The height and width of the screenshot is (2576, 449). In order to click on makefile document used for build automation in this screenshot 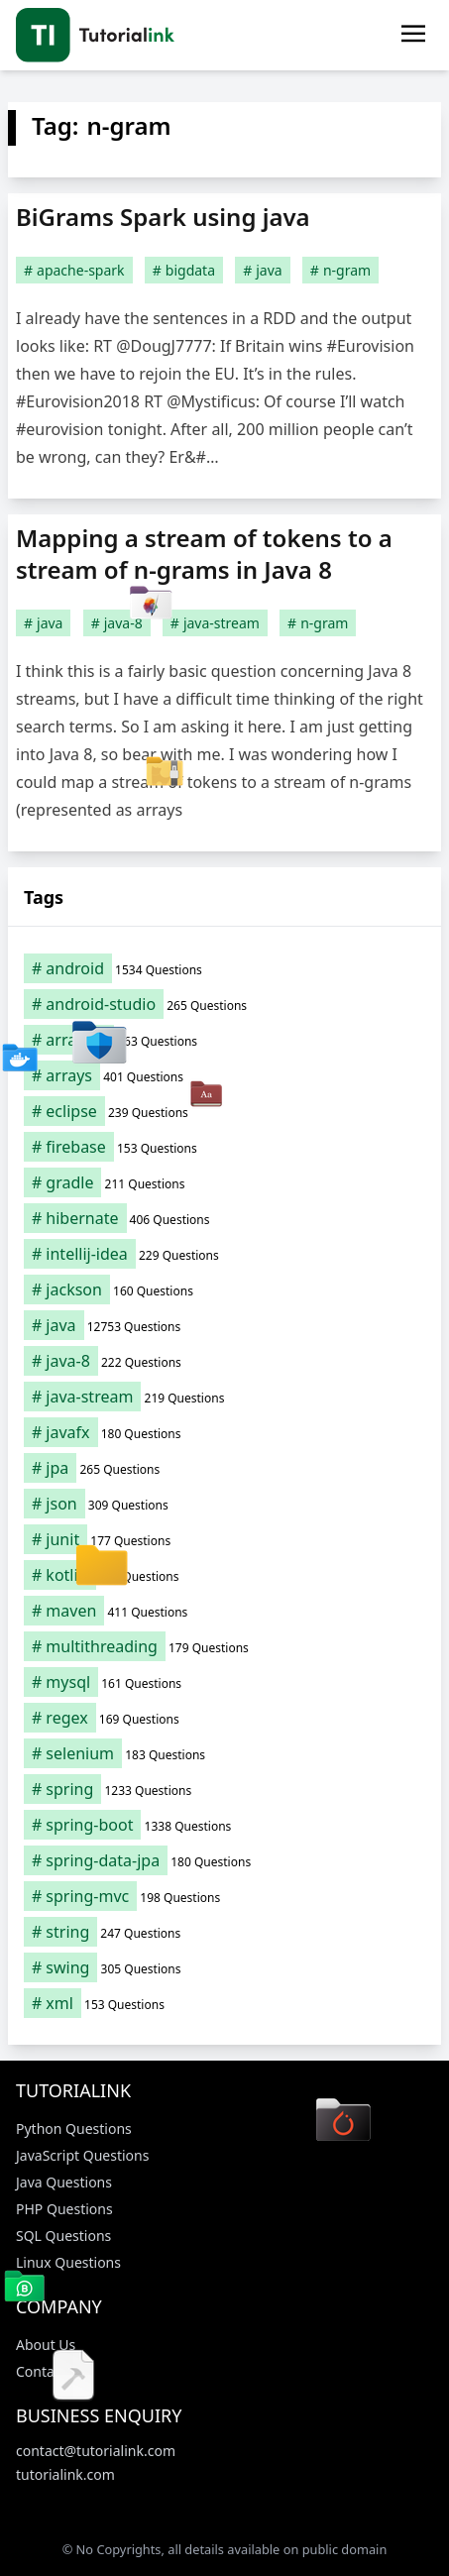, I will do `click(73, 2375)`.